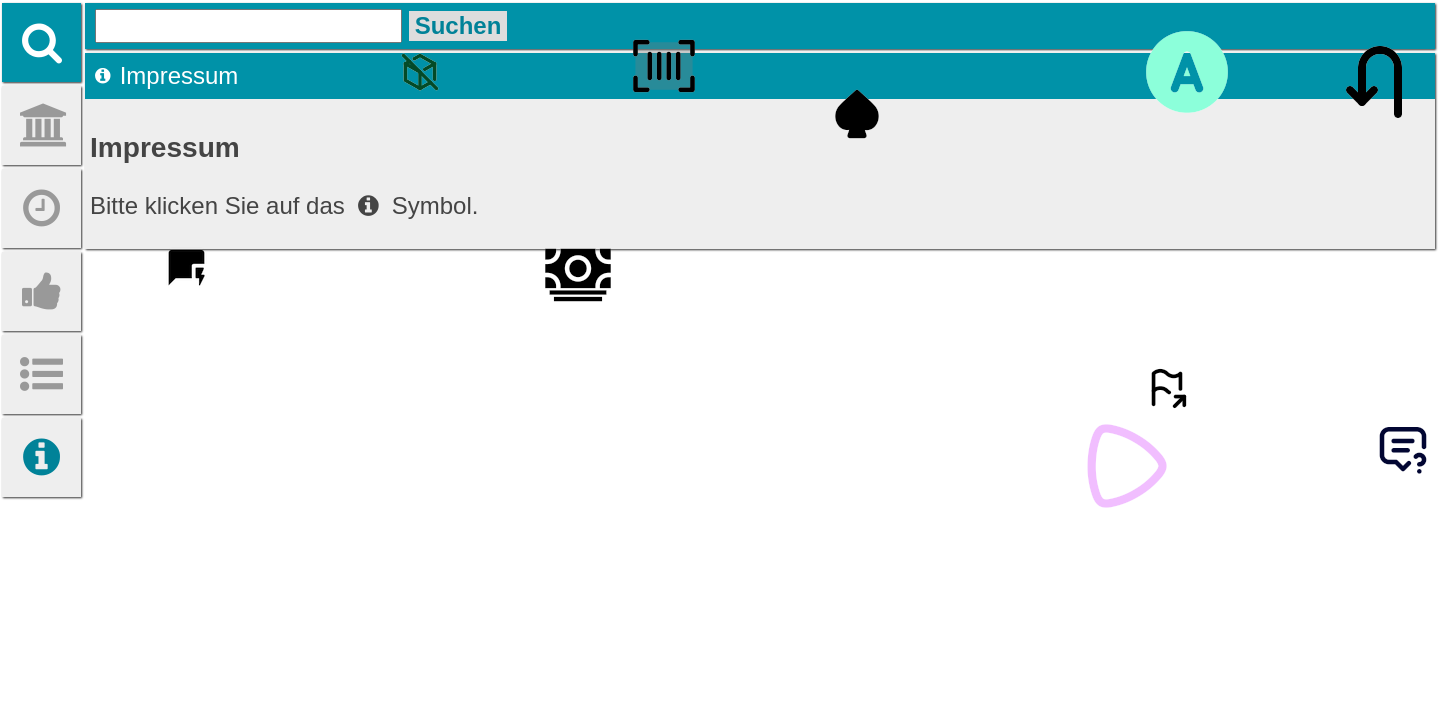  Describe the element at coordinates (1378, 82) in the screenshot. I see `make a u-turn to the left` at that location.